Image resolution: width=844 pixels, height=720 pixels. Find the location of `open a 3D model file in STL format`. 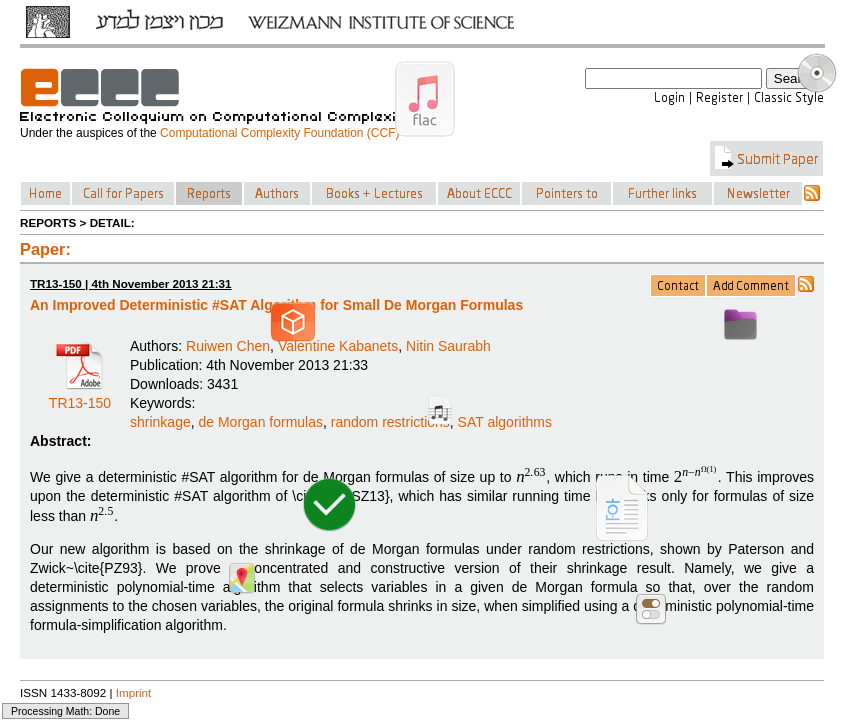

open a 3D model file in STL format is located at coordinates (293, 321).